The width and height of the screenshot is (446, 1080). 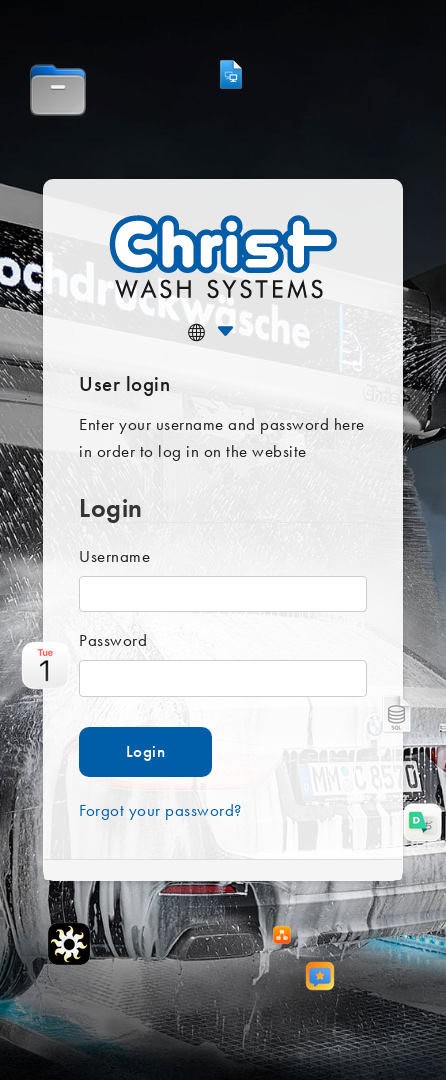 What do you see at coordinates (45, 665) in the screenshot?
I see `open the calendar app` at bounding box center [45, 665].